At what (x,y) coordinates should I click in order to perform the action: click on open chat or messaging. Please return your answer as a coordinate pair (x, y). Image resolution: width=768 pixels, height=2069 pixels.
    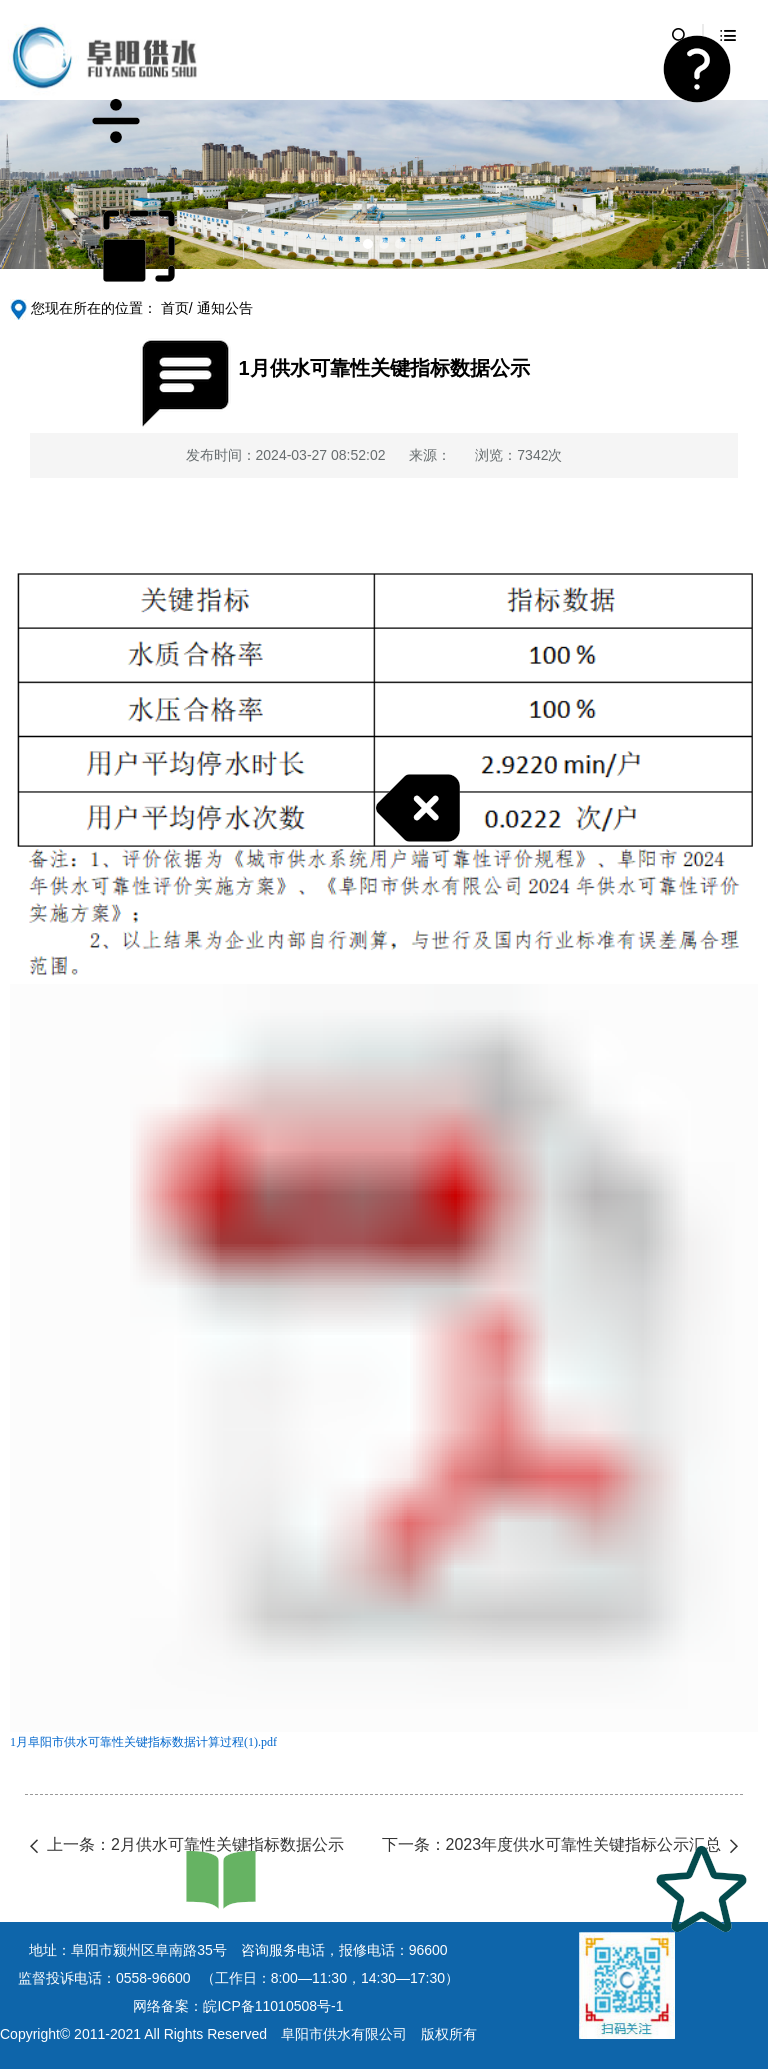
    Looking at the image, I should click on (185, 383).